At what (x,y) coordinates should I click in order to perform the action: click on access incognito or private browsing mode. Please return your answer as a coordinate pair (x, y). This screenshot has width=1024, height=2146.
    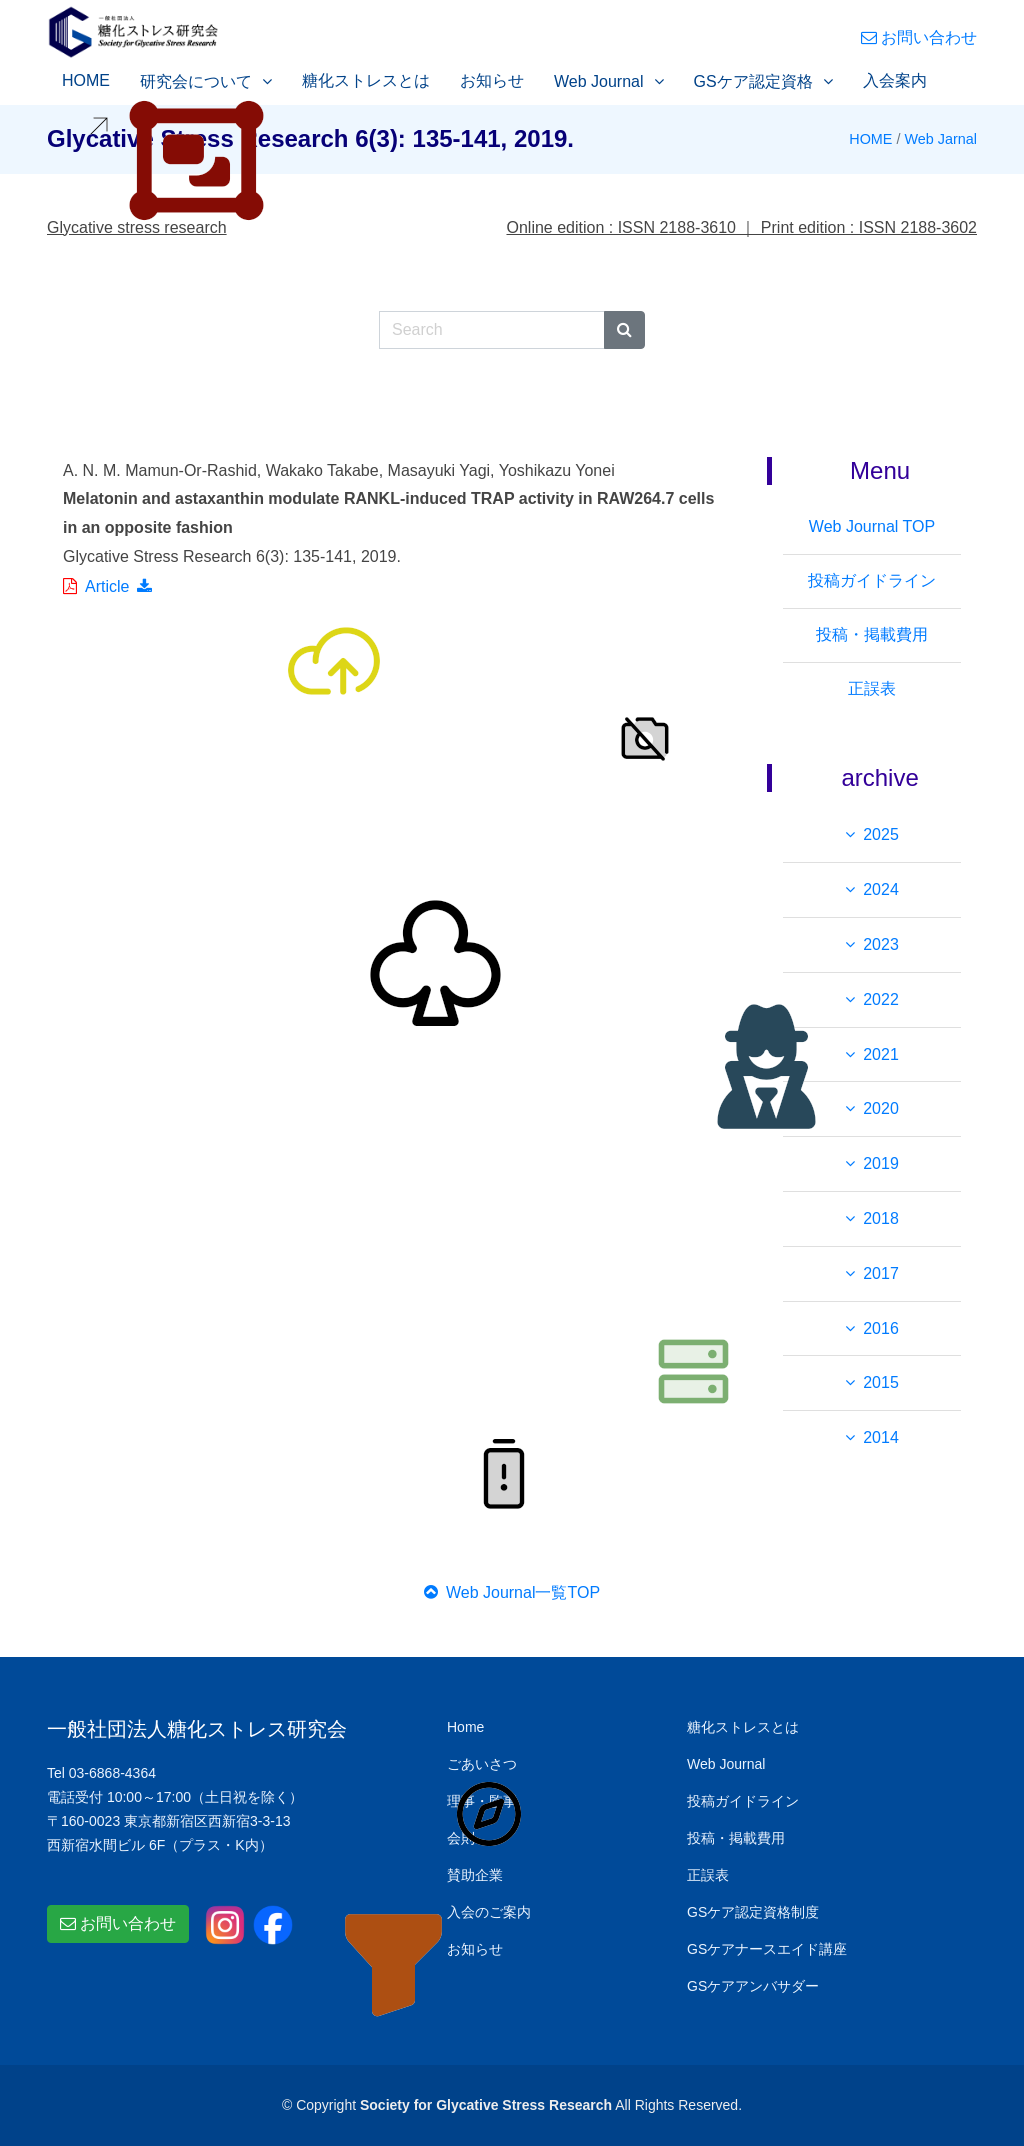
    Looking at the image, I should click on (766, 1068).